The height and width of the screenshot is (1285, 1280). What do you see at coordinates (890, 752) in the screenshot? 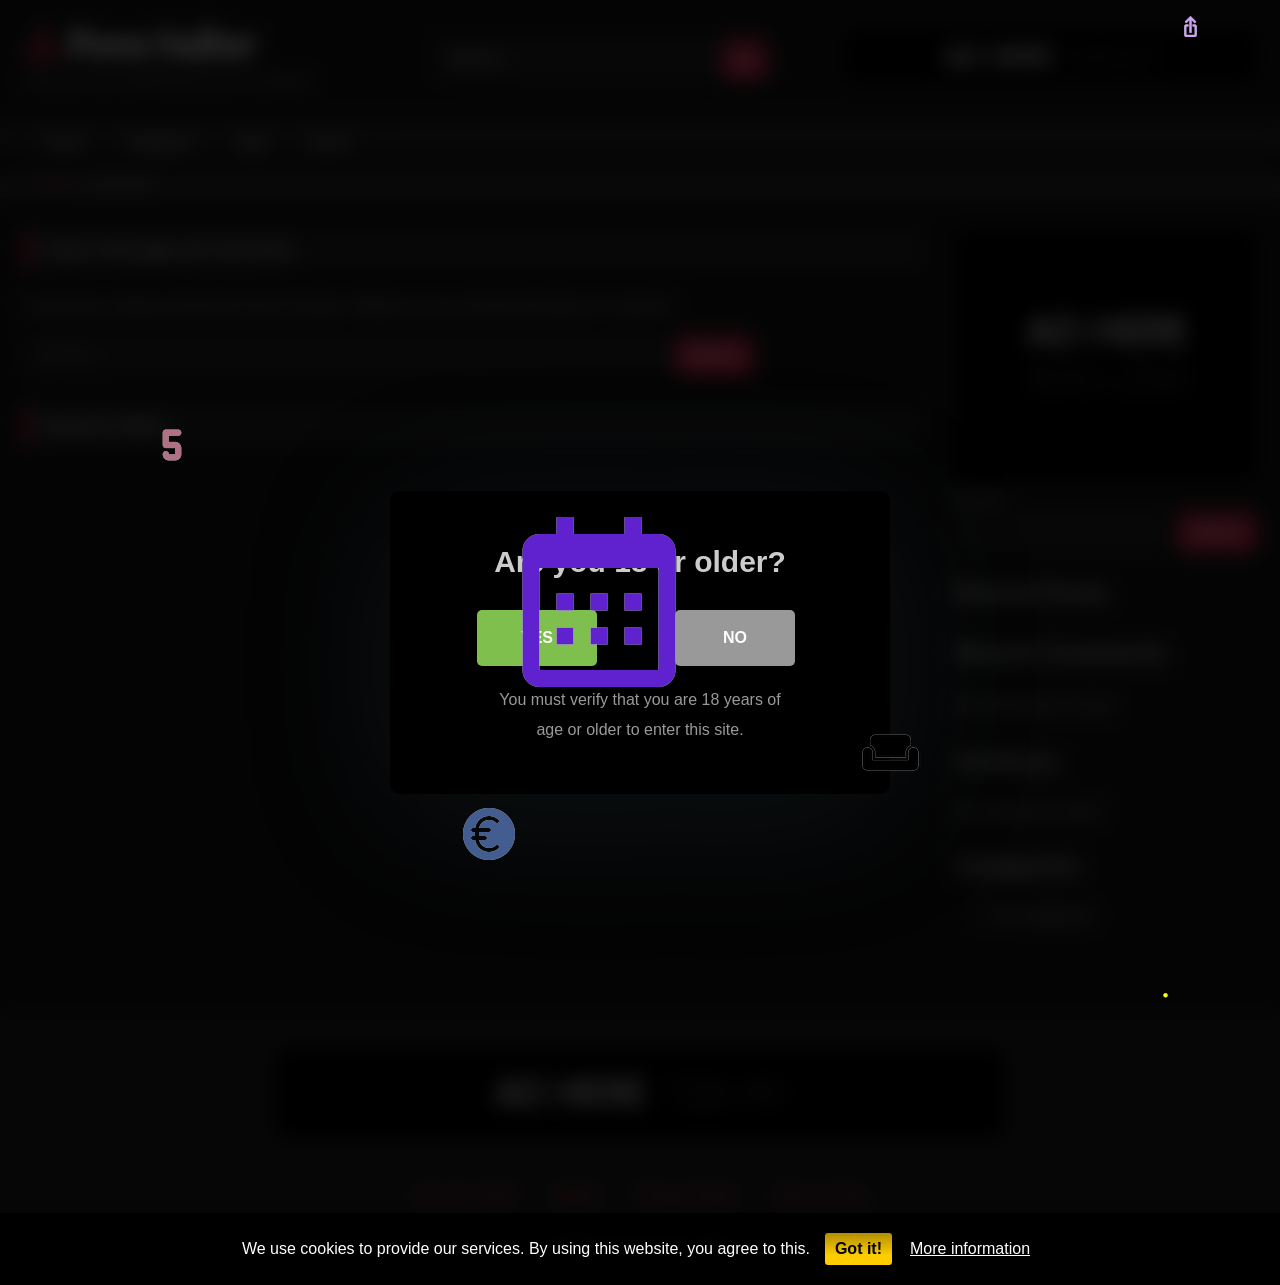
I see `view weekend or leisure activities` at bounding box center [890, 752].